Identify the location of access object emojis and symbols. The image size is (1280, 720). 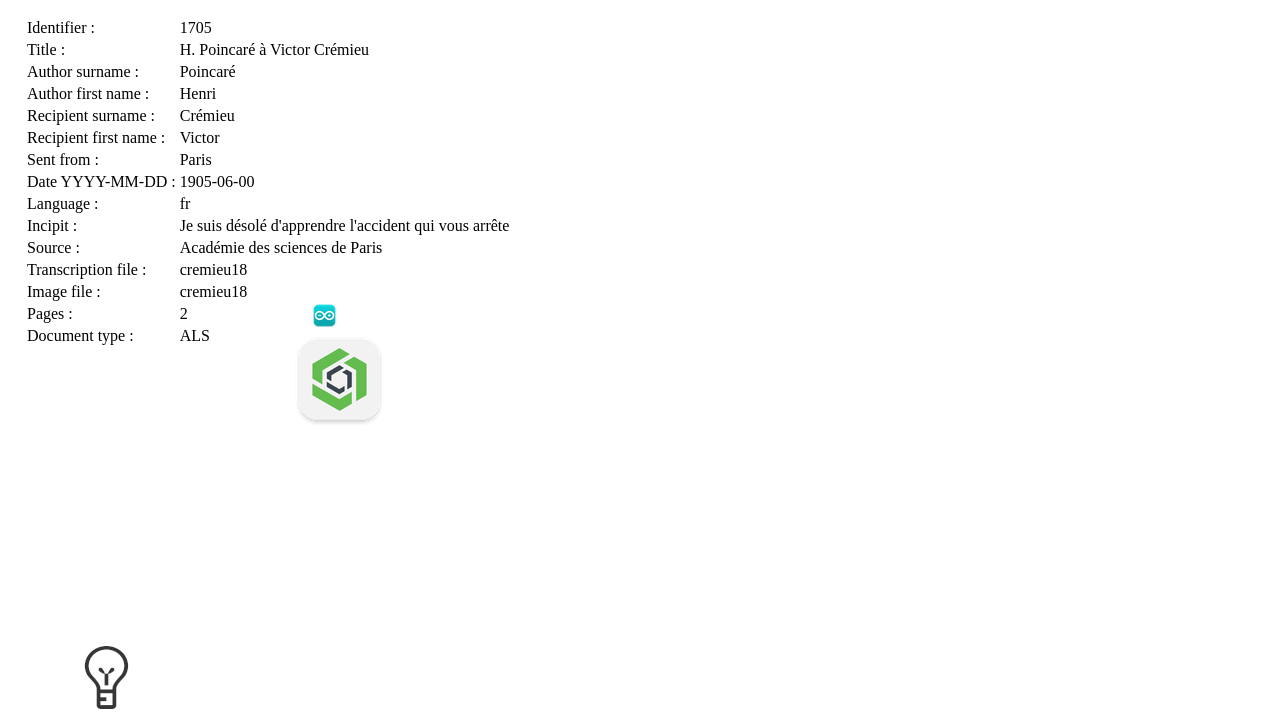
(104, 677).